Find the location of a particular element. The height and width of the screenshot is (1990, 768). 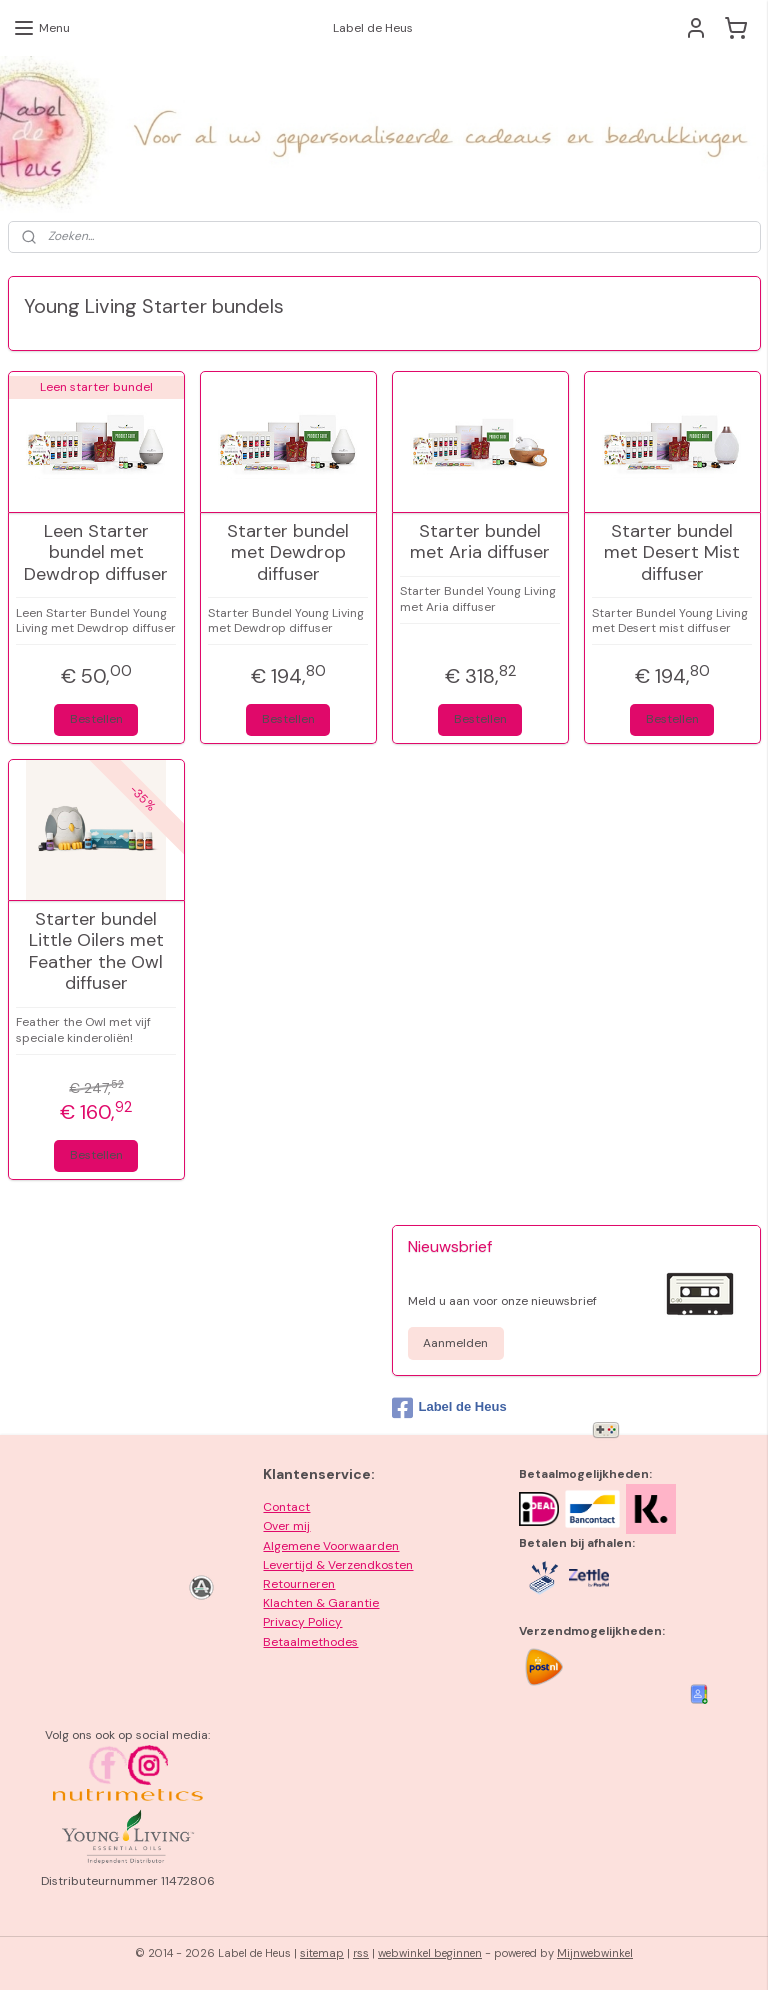

add a new contact to your address book is located at coordinates (699, 1694).